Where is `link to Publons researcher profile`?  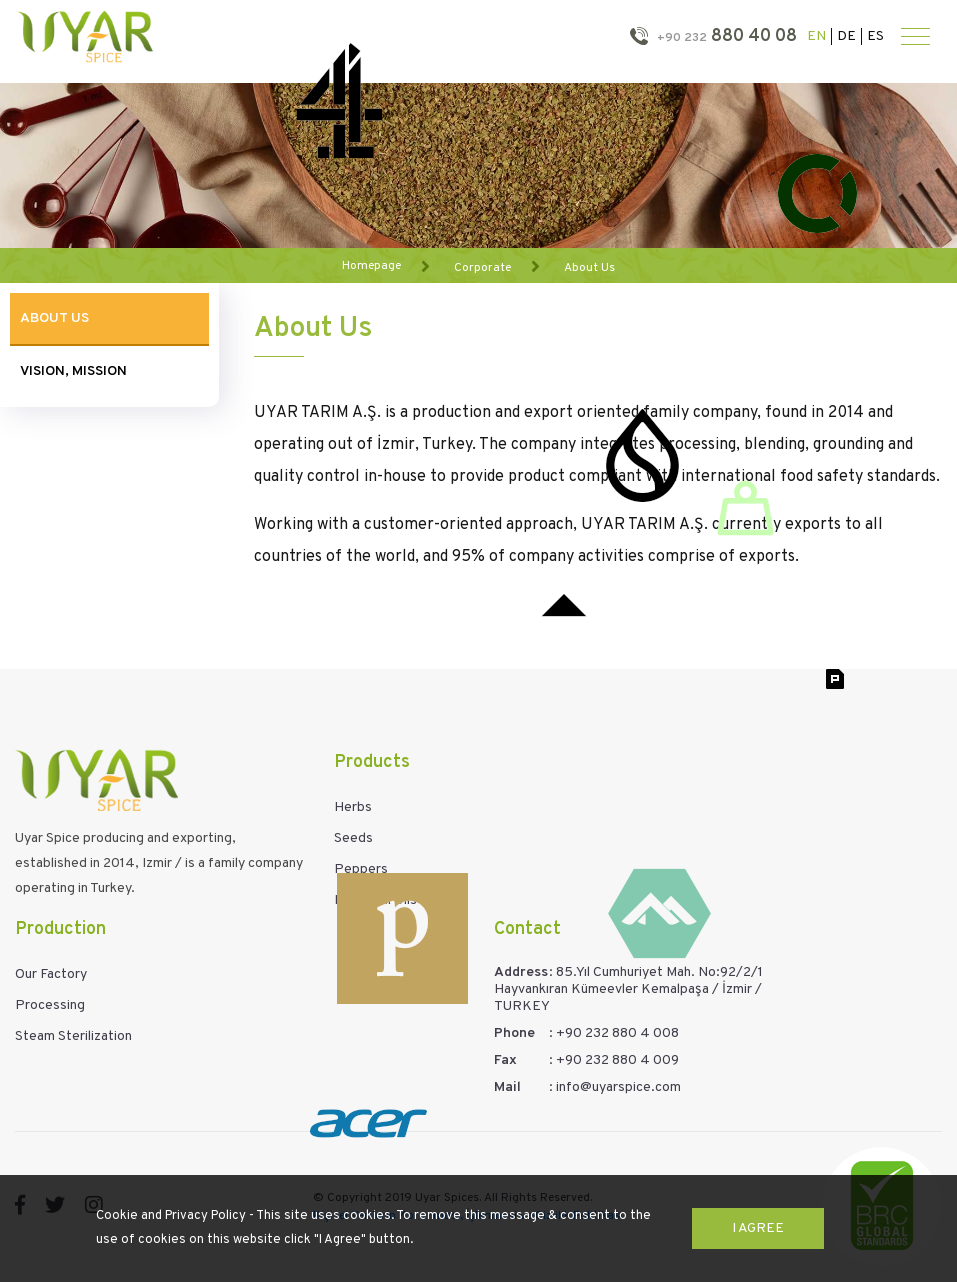 link to Publons researcher profile is located at coordinates (402, 938).